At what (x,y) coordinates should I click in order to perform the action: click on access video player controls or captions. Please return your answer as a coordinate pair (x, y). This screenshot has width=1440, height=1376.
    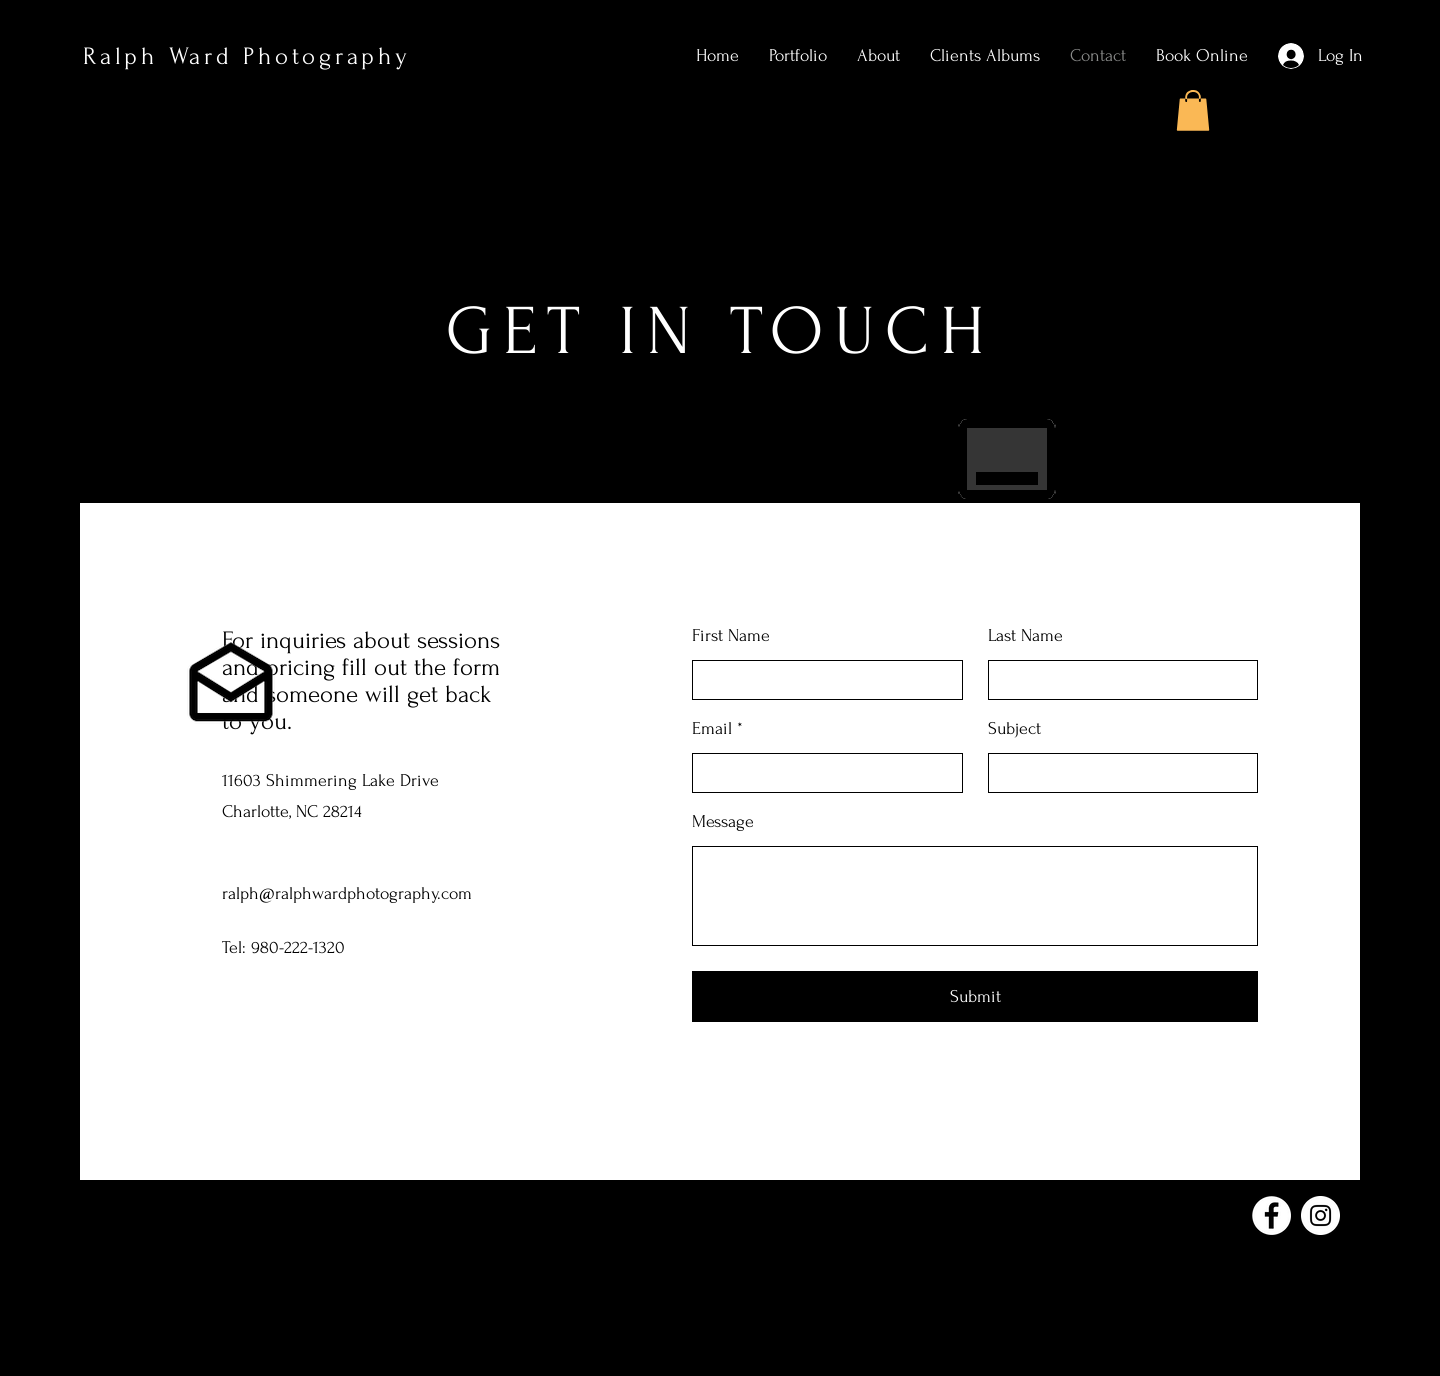
    Looking at the image, I should click on (1007, 459).